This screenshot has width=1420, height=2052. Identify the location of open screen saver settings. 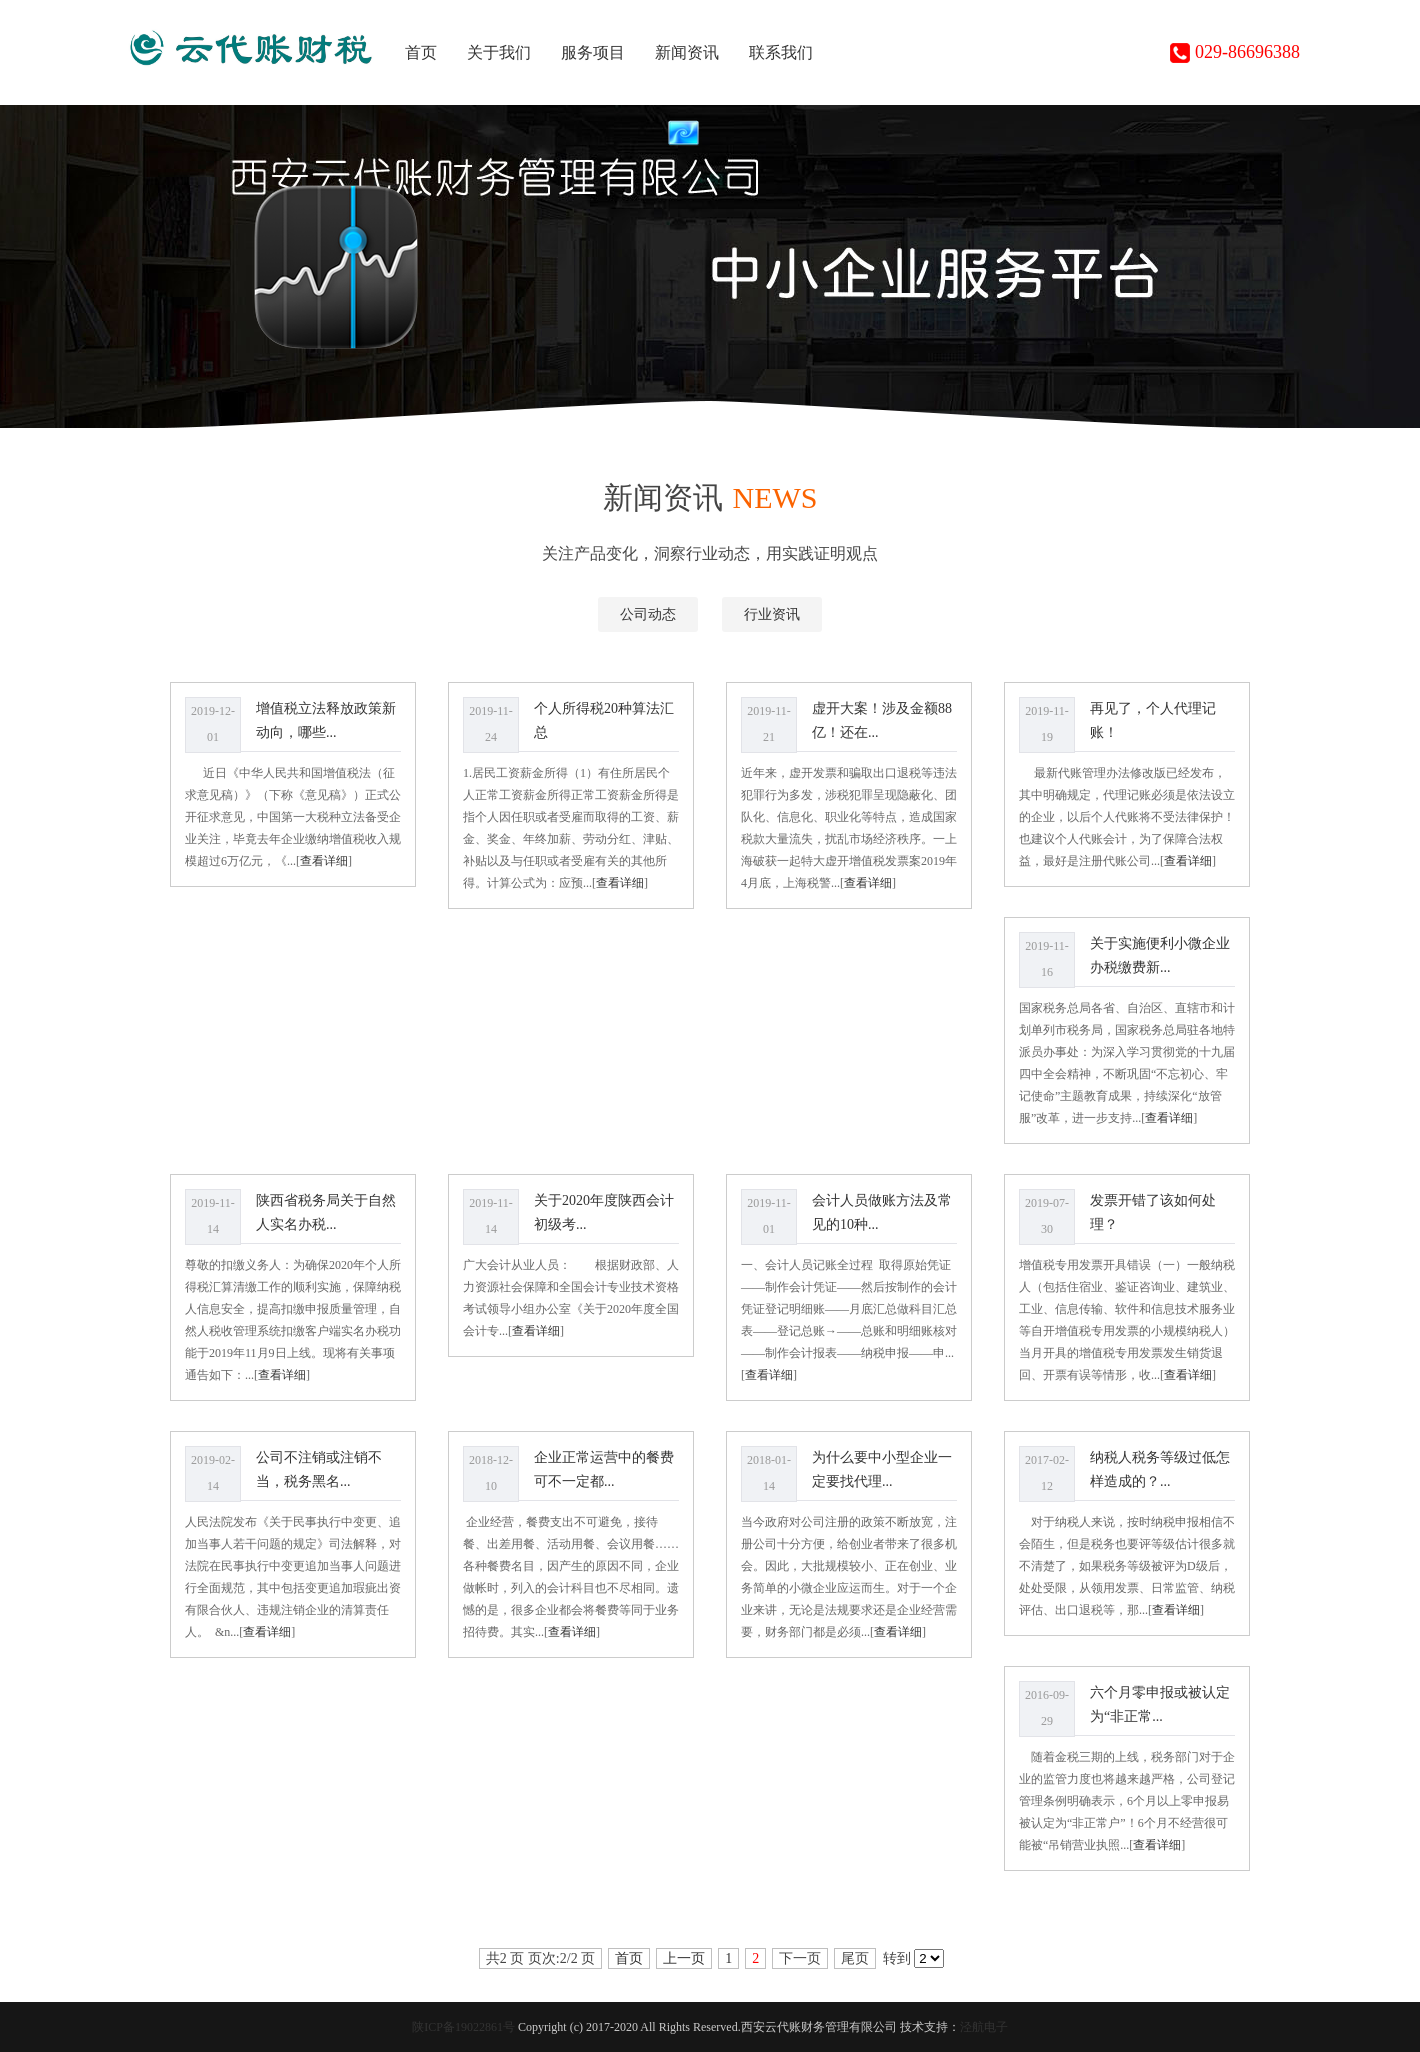
(683, 133).